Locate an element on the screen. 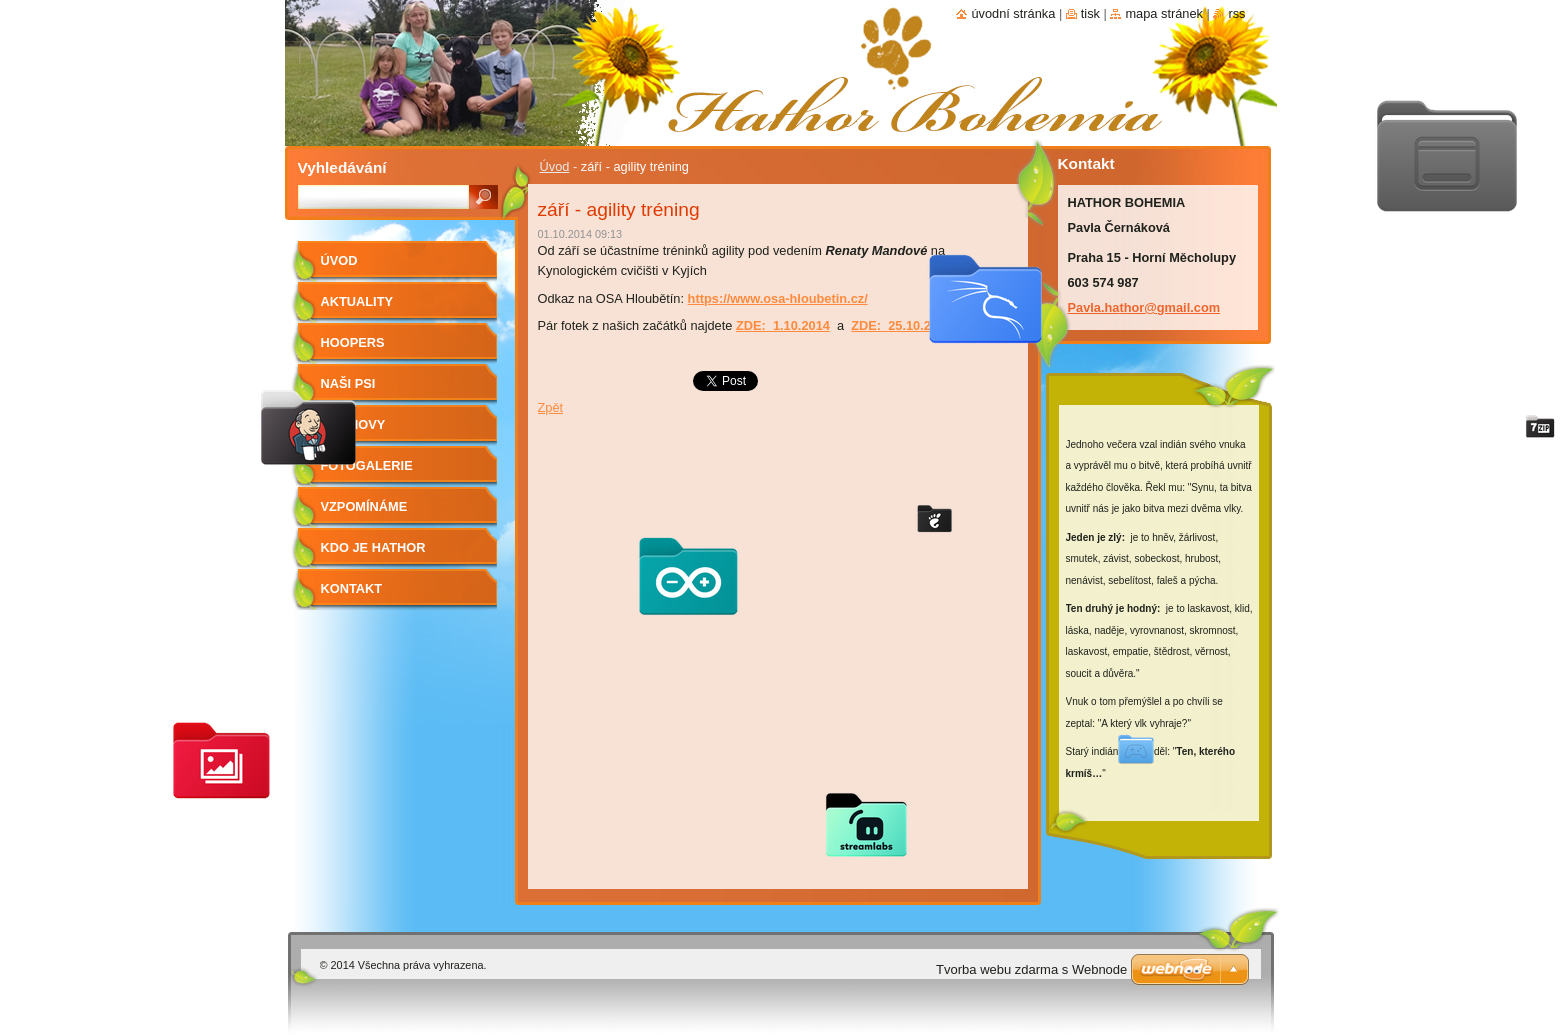 The width and height of the screenshot is (1568, 1035). open streamlabs project files folder is located at coordinates (866, 827).